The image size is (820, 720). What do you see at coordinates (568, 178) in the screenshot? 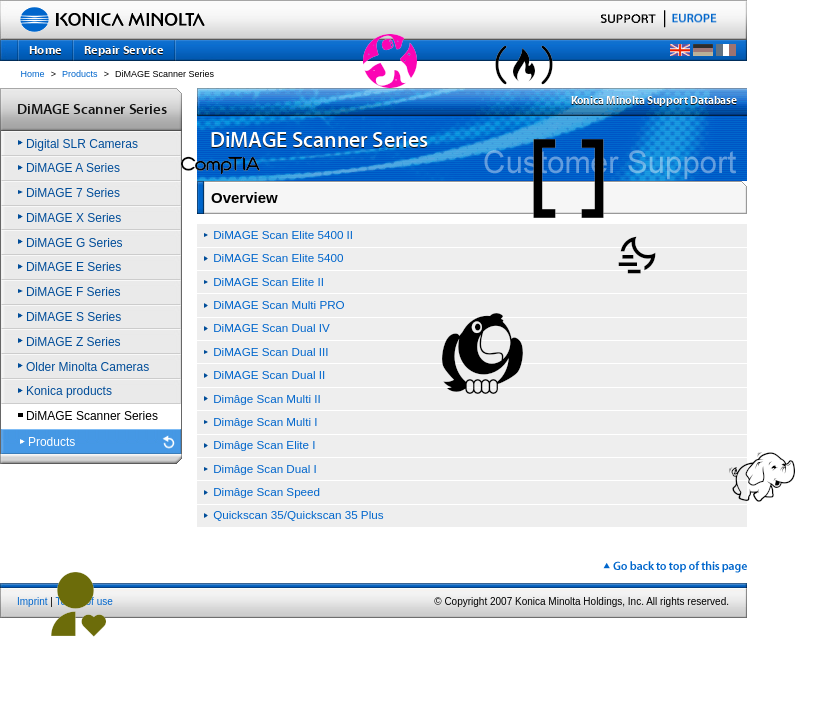
I see `access code editor or development tools` at bounding box center [568, 178].